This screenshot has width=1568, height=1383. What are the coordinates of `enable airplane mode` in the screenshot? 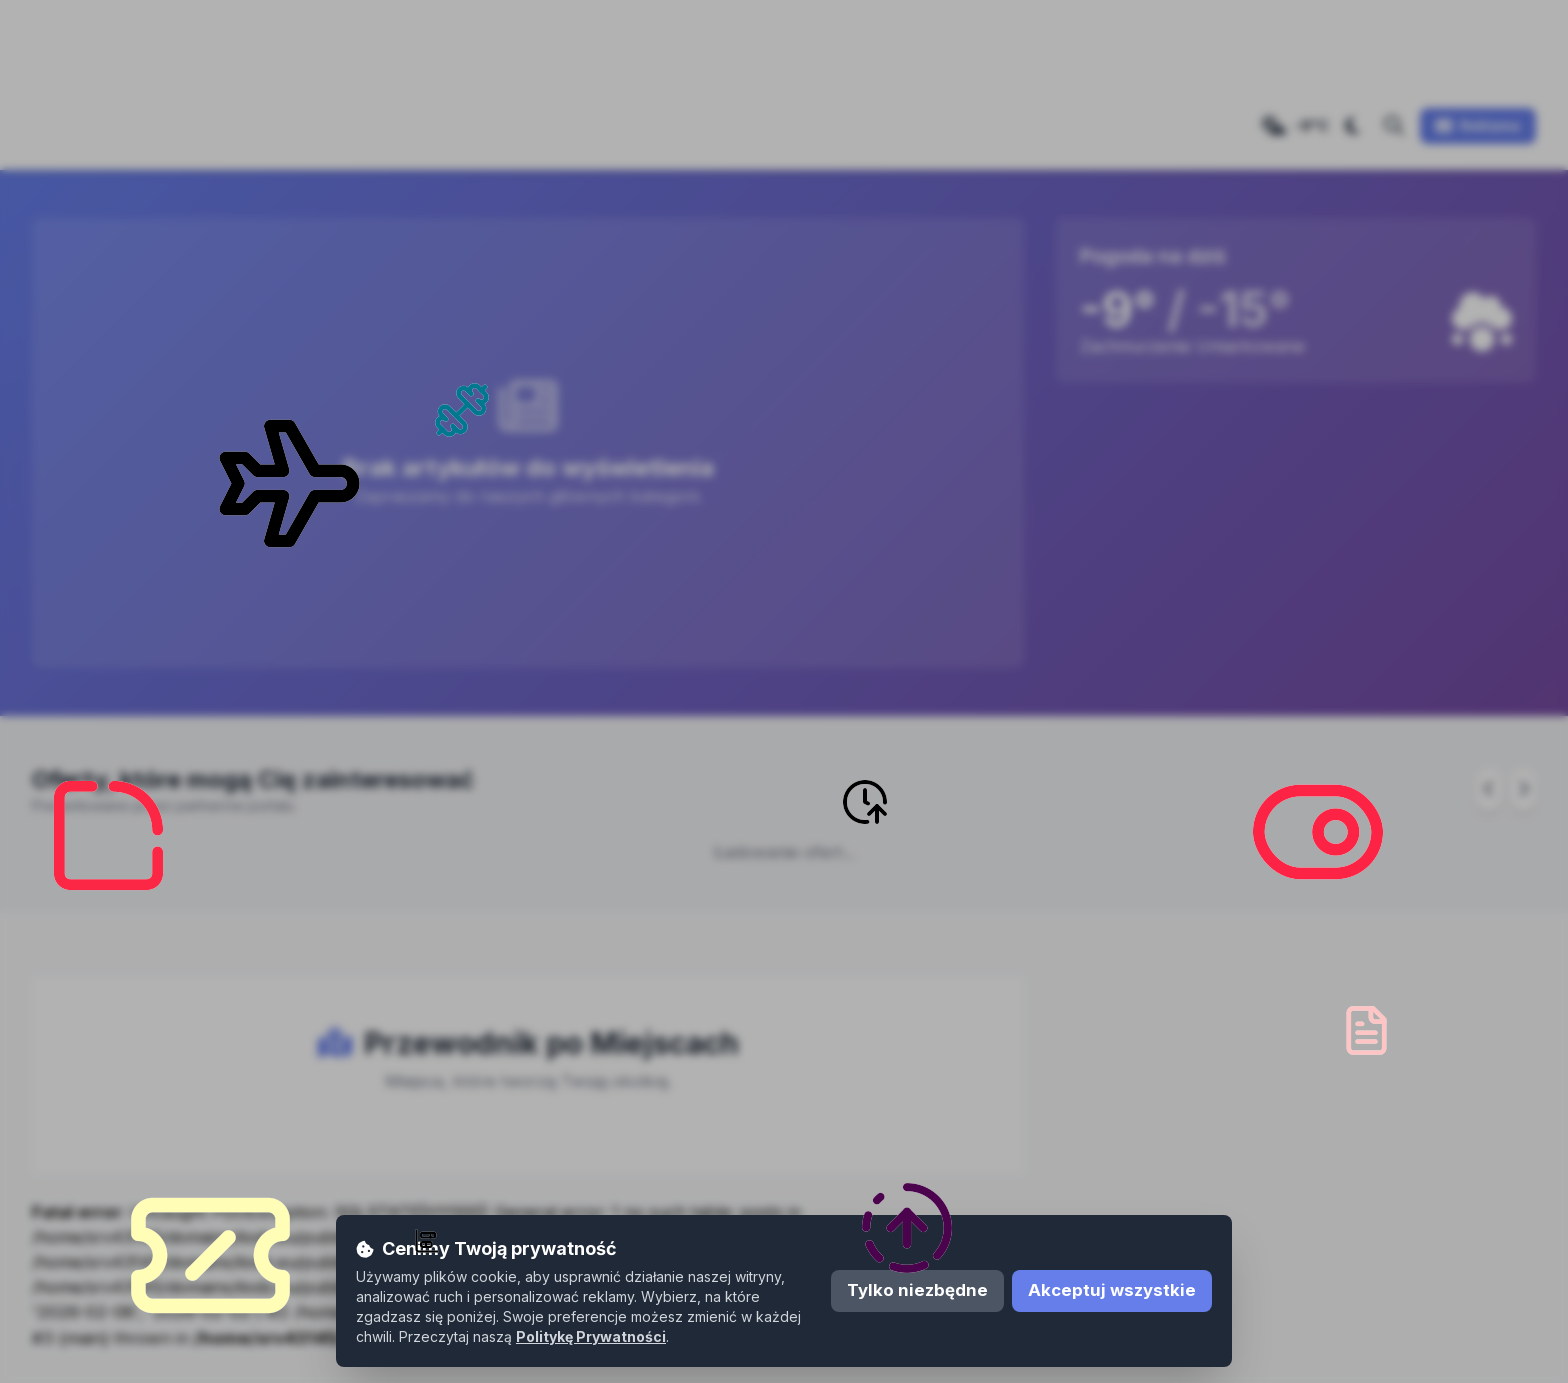 It's located at (289, 483).